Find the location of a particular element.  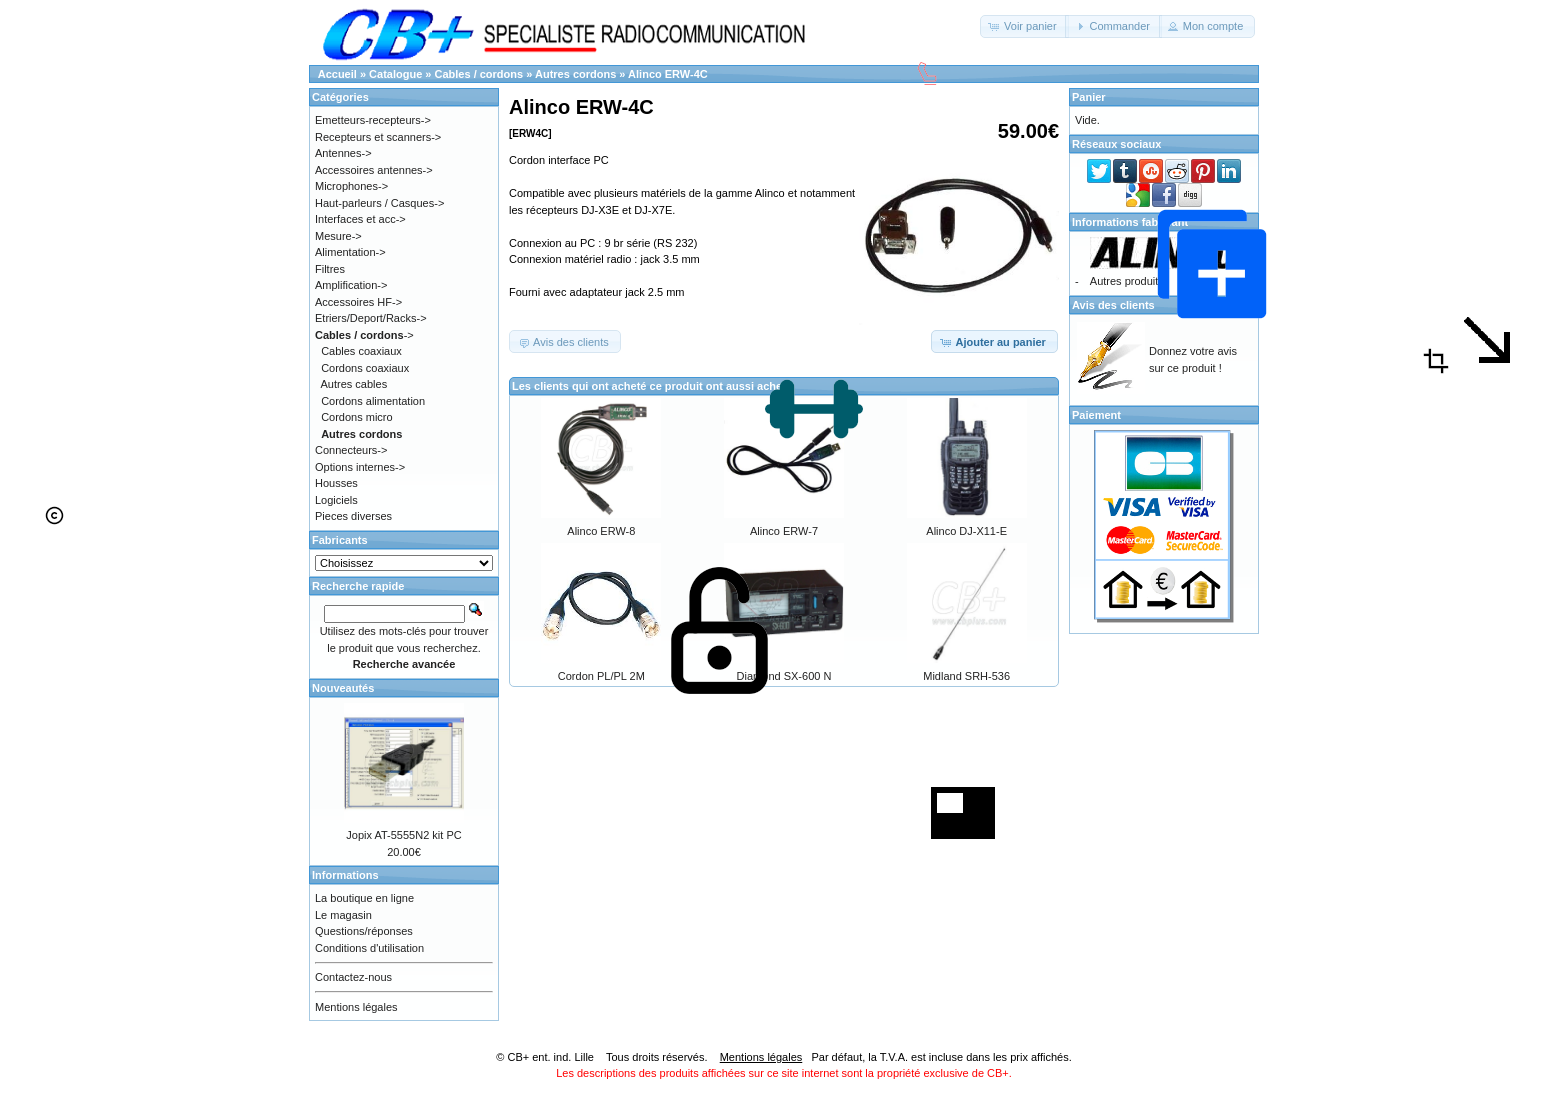

crop an image is located at coordinates (1436, 361).